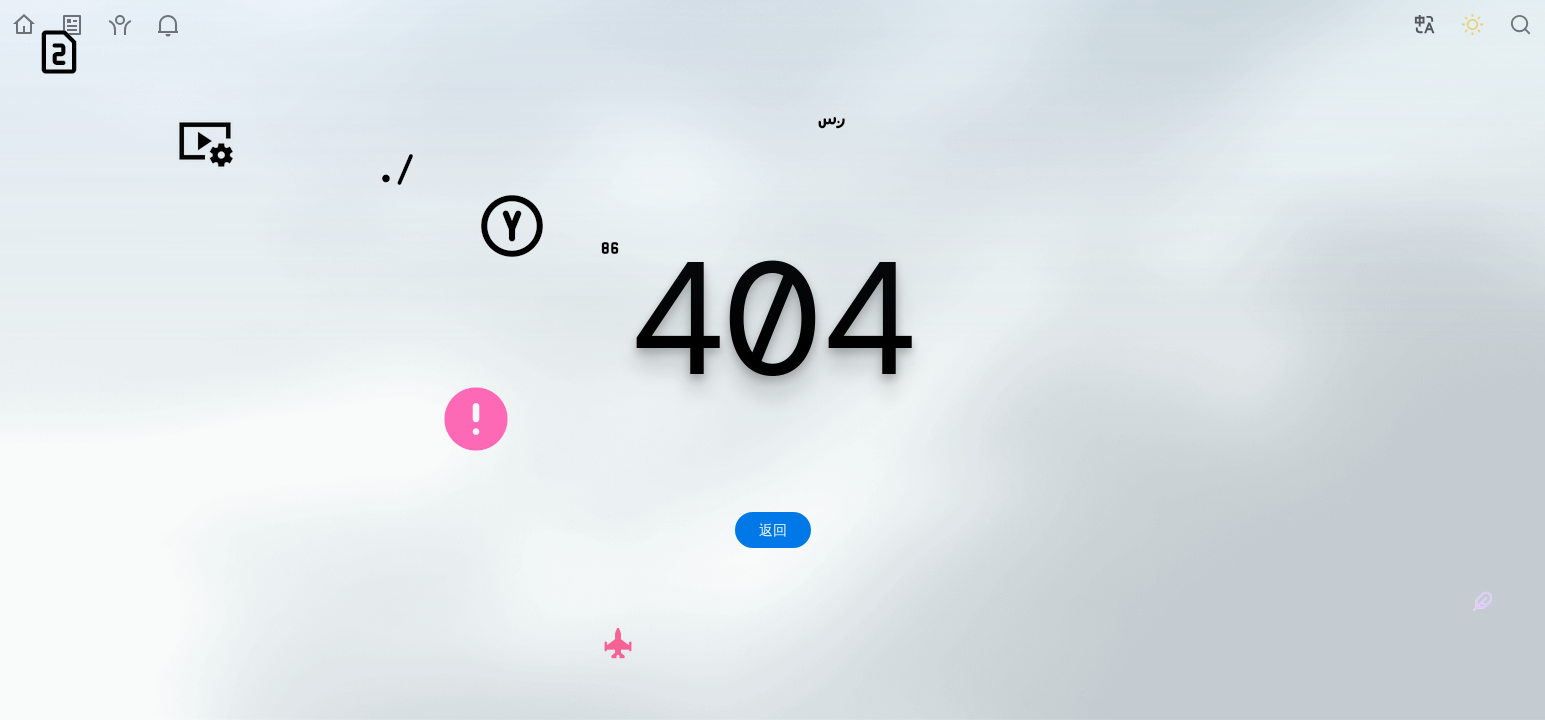 The image size is (1545, 720). I want to click on indicates a relative file path reference, so click(397, 169).